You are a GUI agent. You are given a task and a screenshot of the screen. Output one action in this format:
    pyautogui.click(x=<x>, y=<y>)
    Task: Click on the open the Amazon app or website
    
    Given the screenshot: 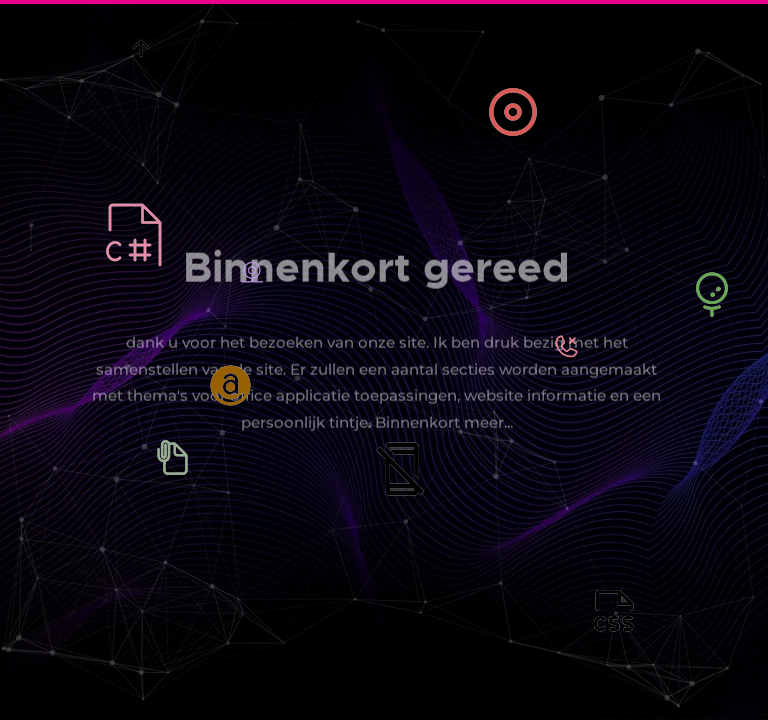 What is the action you would take?
    pyautogui.click(x=230, y=385)
    